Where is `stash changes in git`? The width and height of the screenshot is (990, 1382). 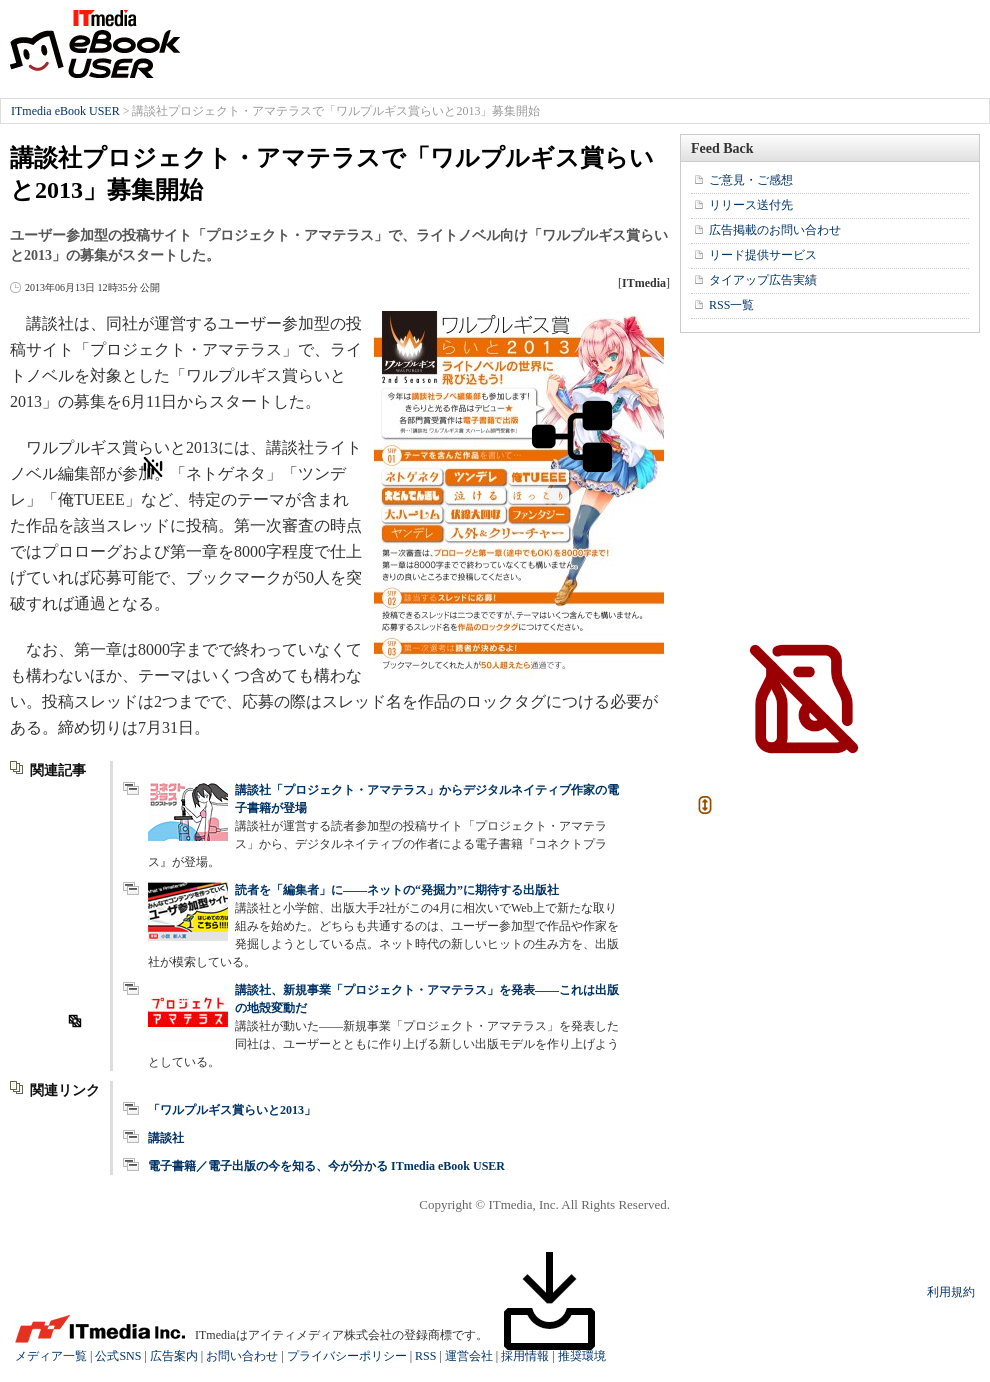
stash changes in git is located at coordinates (553, 1301).